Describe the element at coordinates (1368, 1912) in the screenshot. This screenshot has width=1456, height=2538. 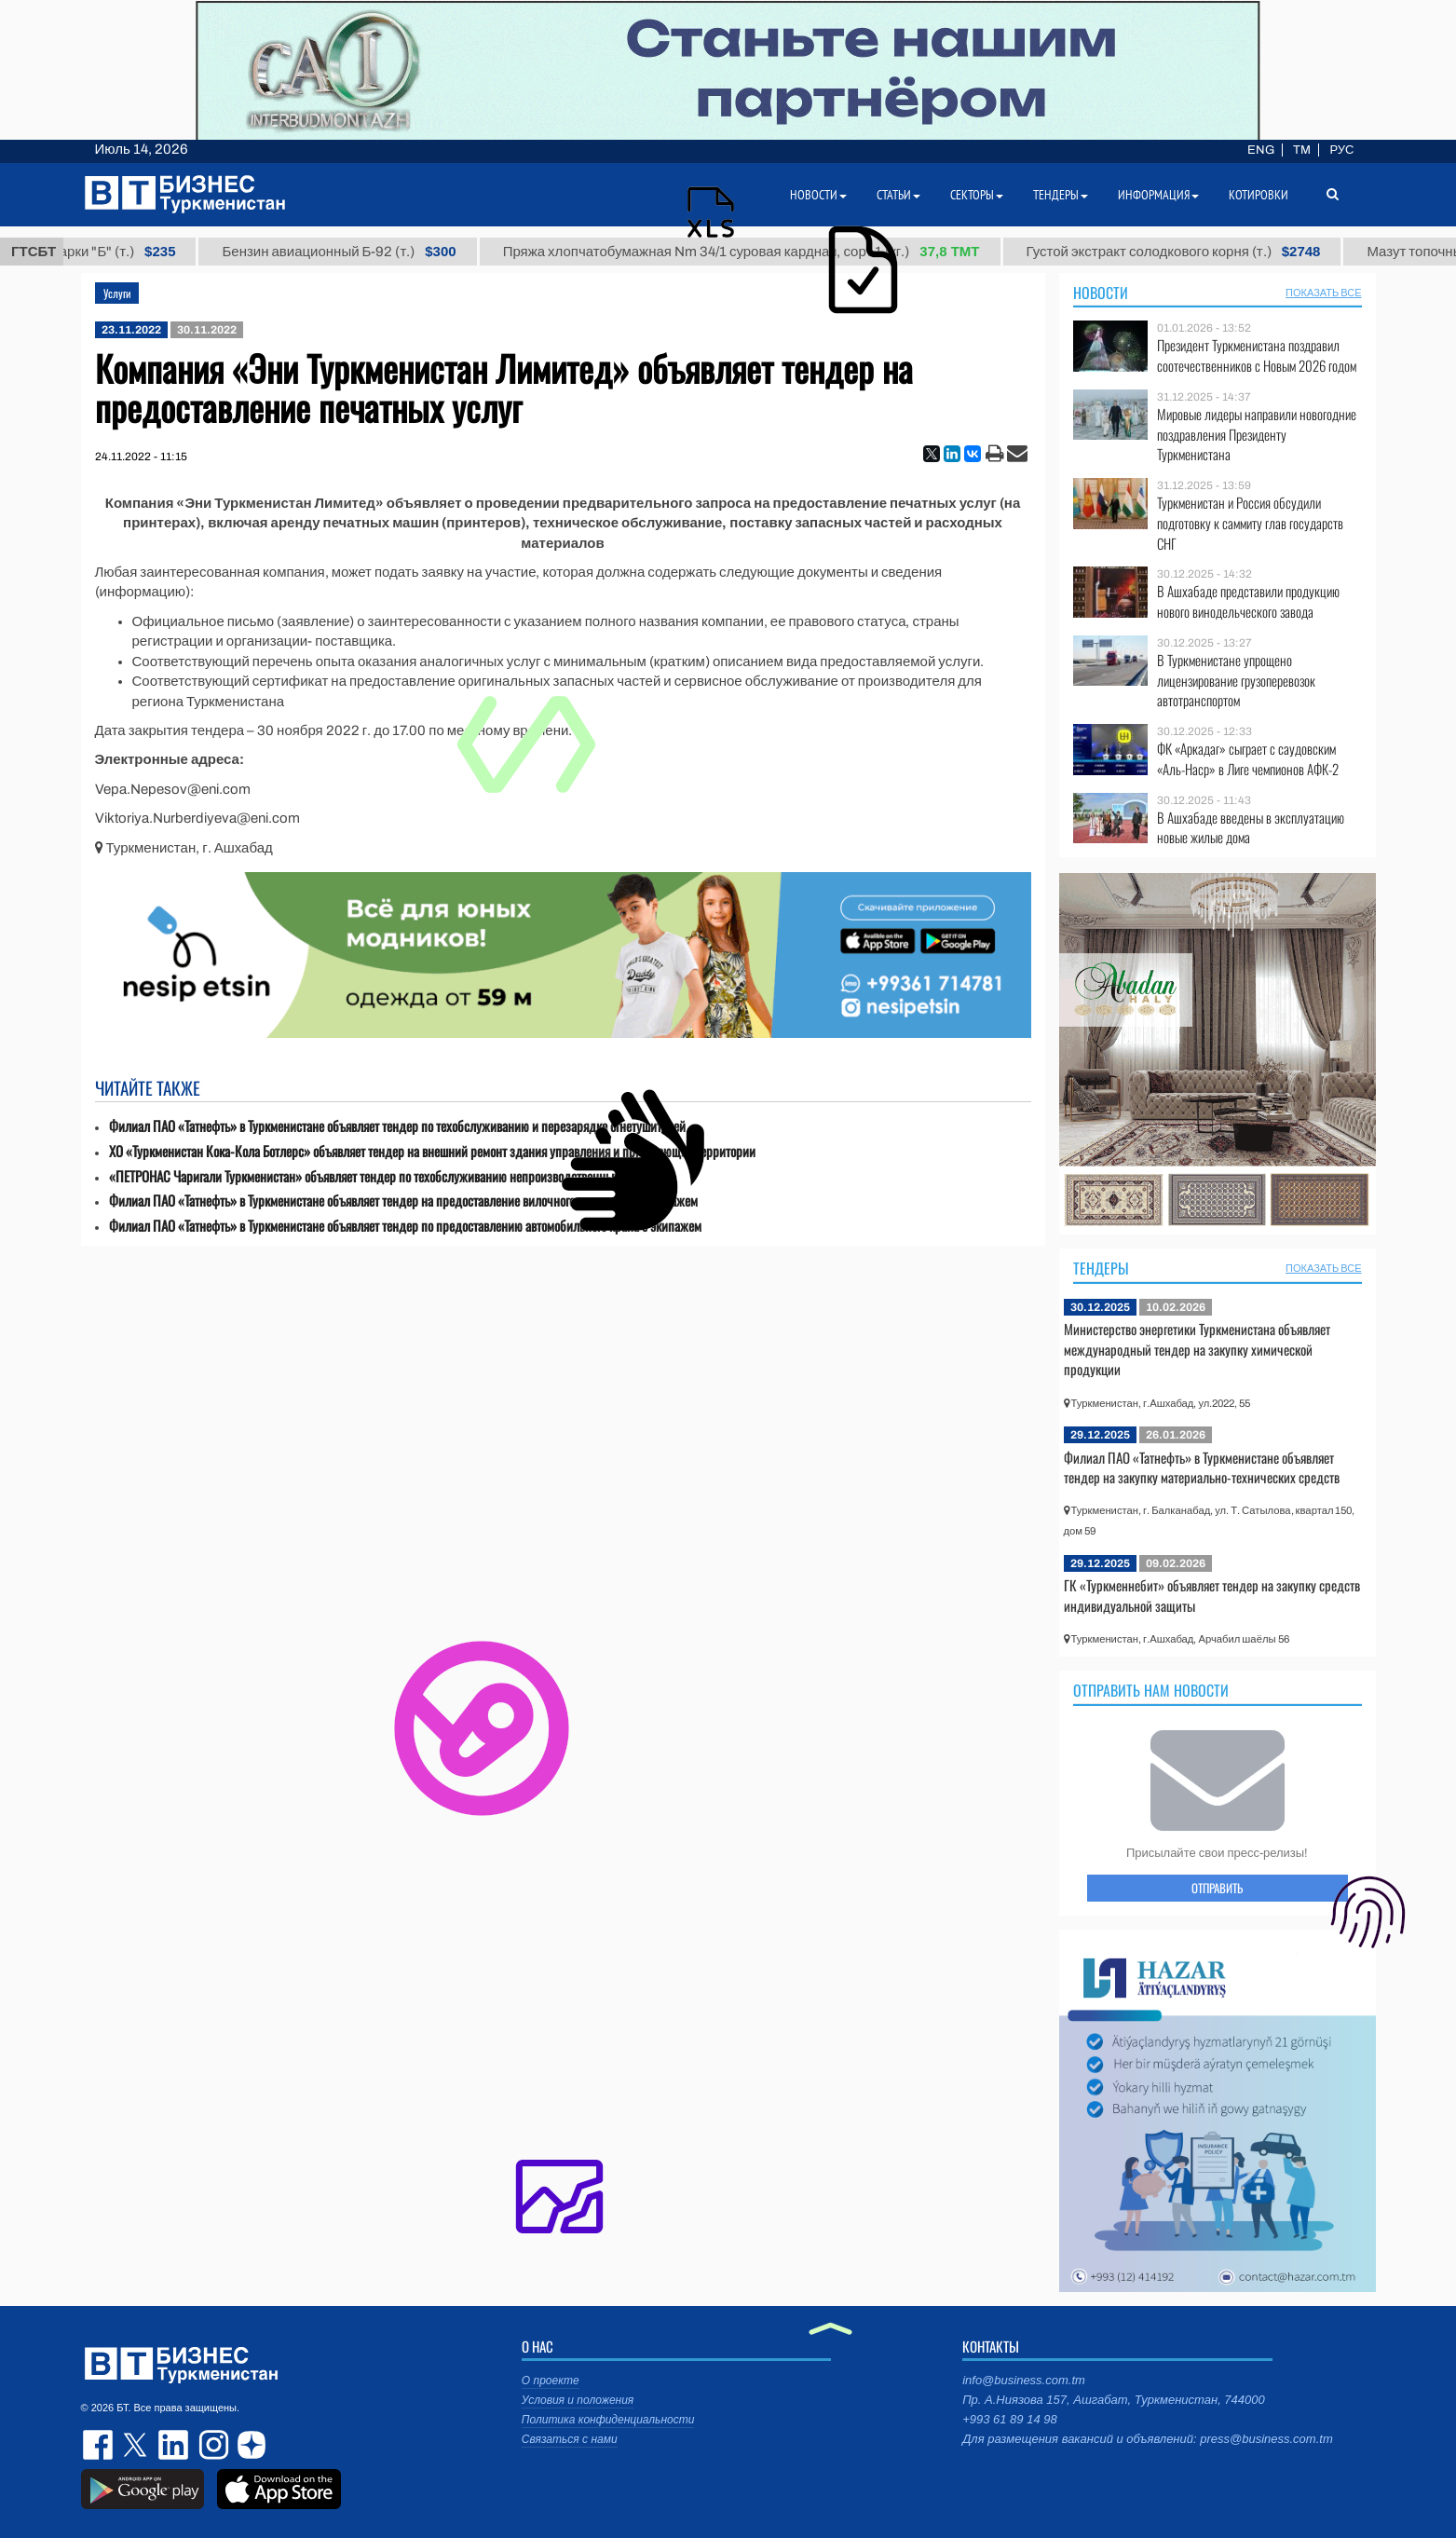
I see `authenticate with biometric fingerprint` at that location.